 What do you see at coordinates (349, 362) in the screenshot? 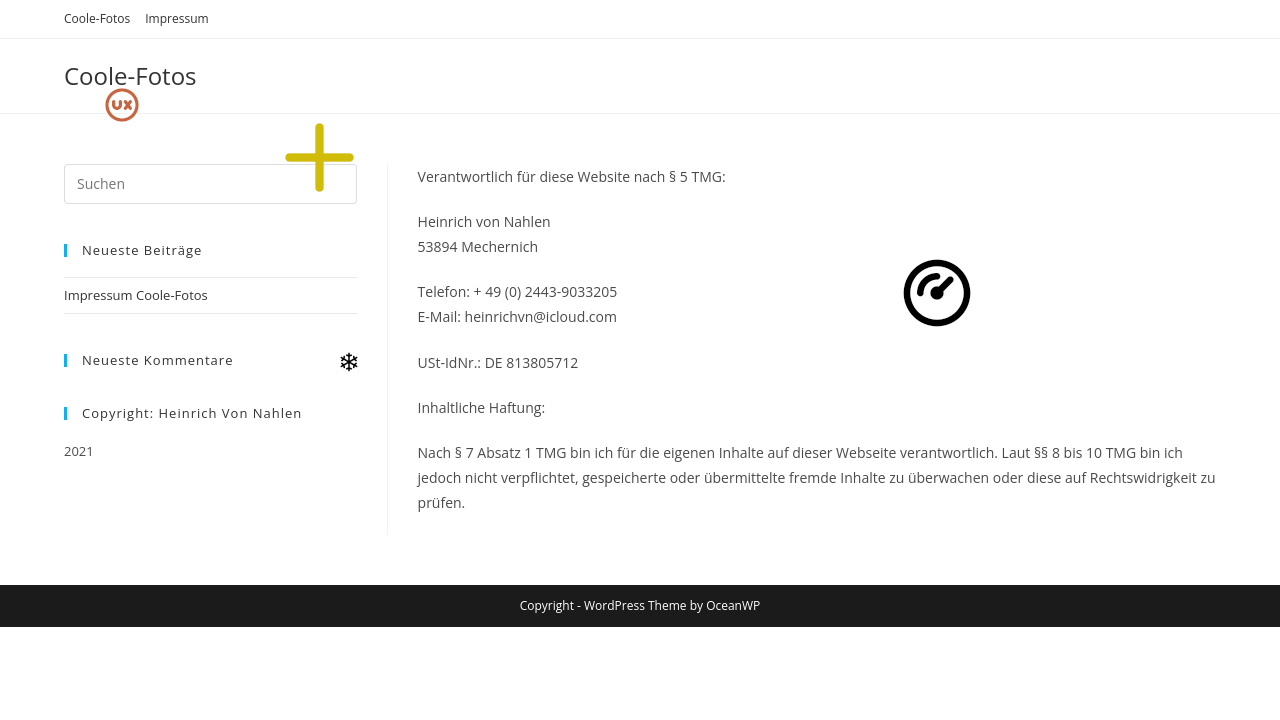
I see `indicates cold or winter weather conditions` at bounding box center [349, 362].